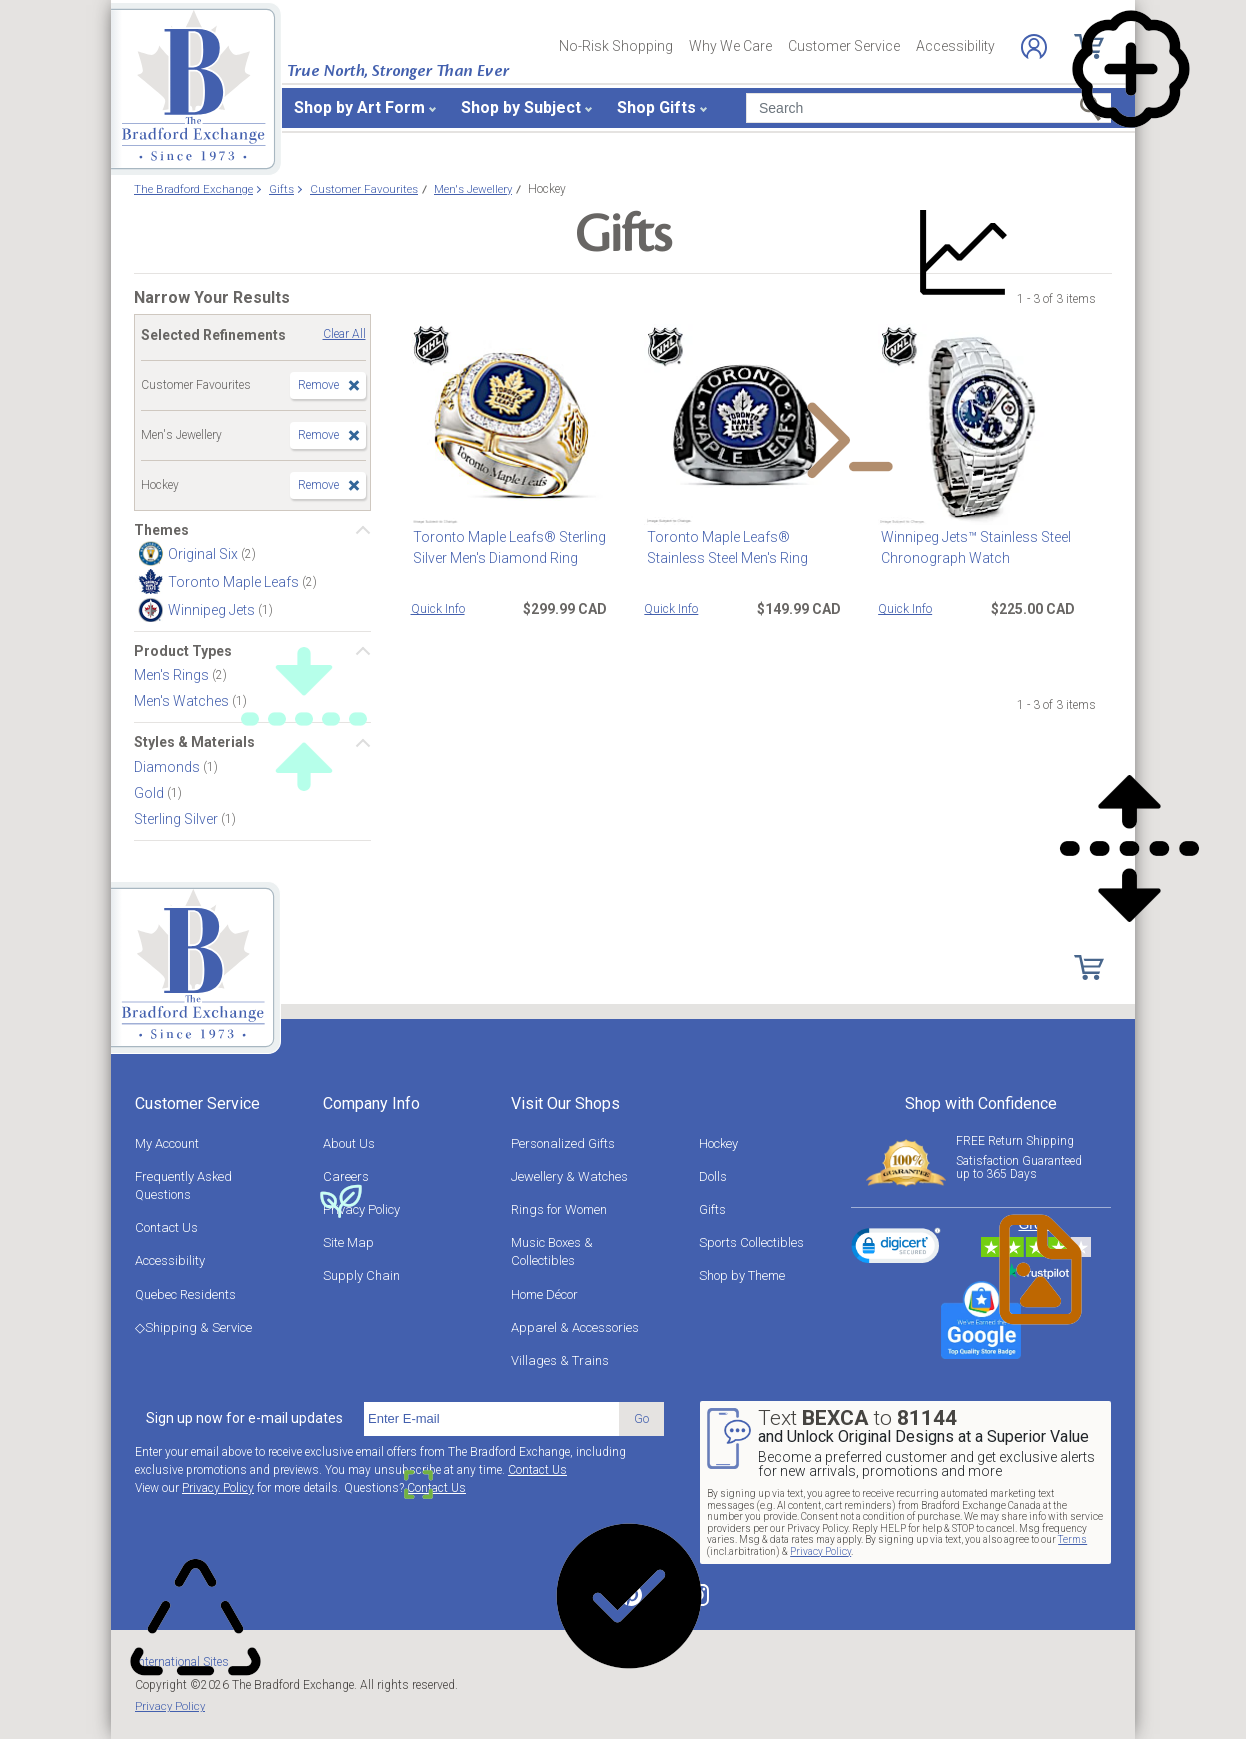 Image resolution: width=1246 pixels, height=1739 pixels. I want to click on indicates a draft or incomplete state, so click(195, 1619).